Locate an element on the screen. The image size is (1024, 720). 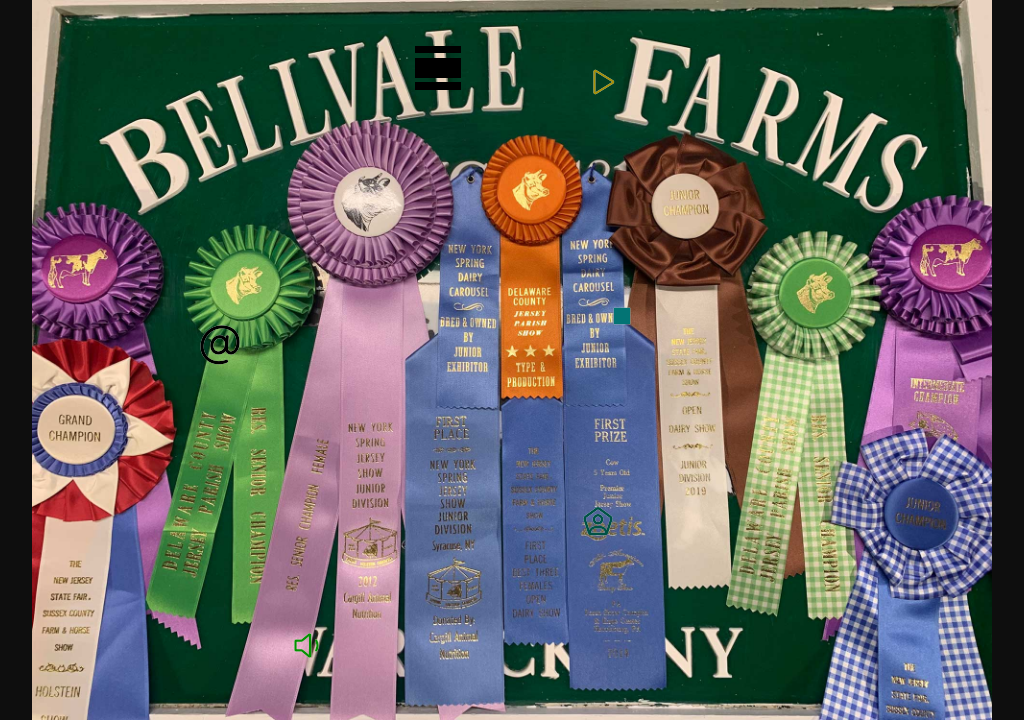
adjust audio to low volume level is located at coordinates (306, 645).